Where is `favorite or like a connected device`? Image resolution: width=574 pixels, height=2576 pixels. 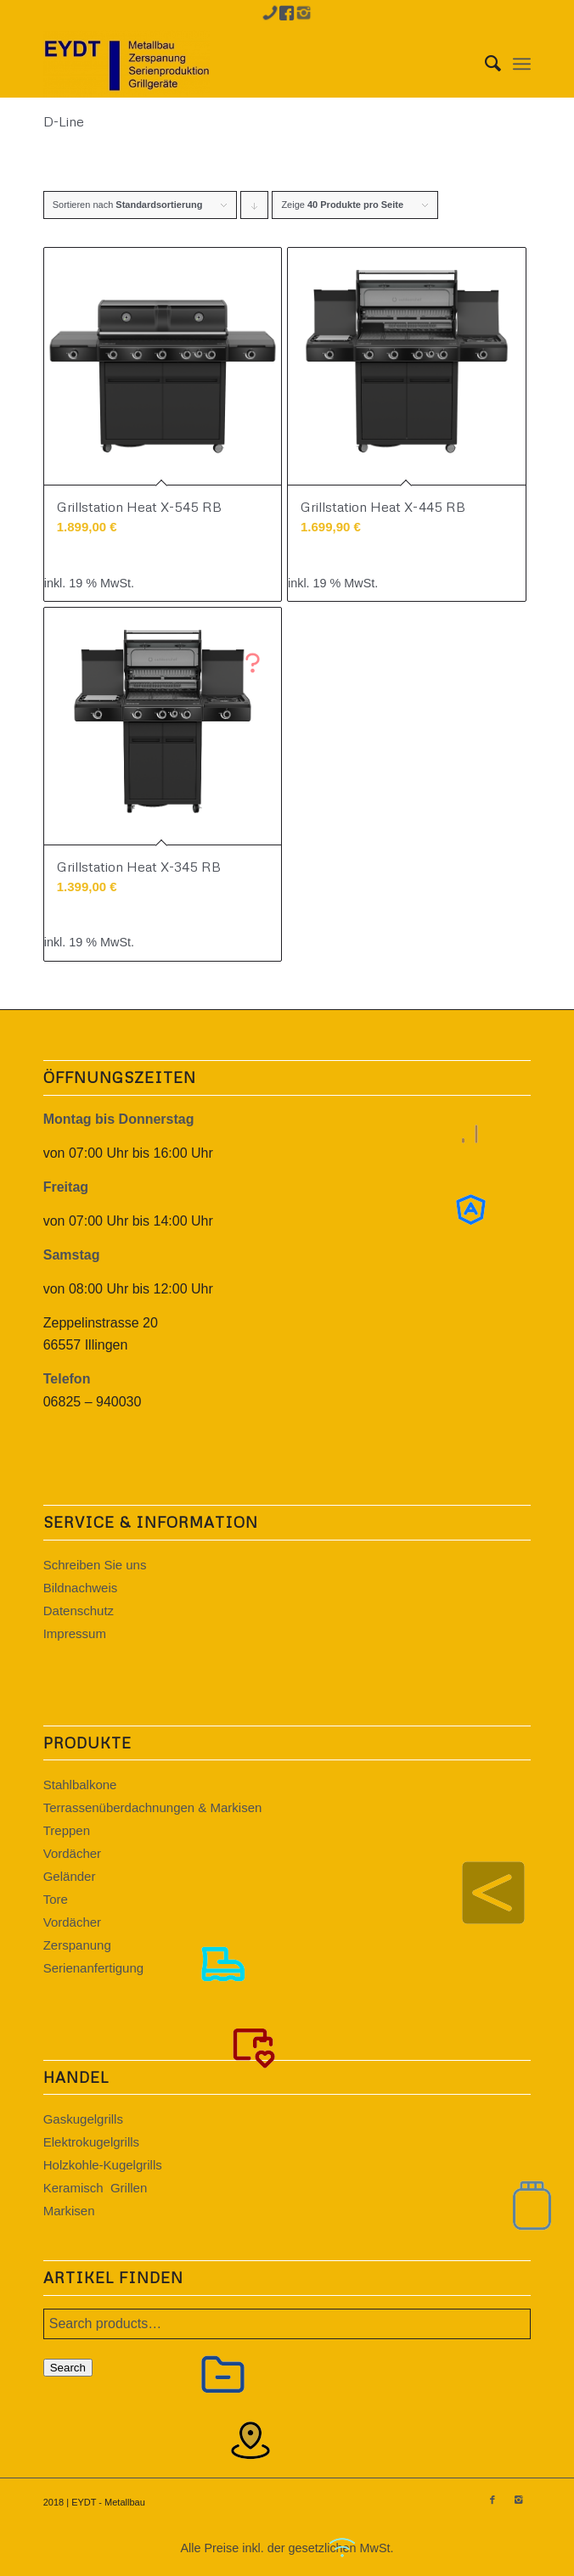 favorite or like a connected device is located at coordinates (253, 2046).